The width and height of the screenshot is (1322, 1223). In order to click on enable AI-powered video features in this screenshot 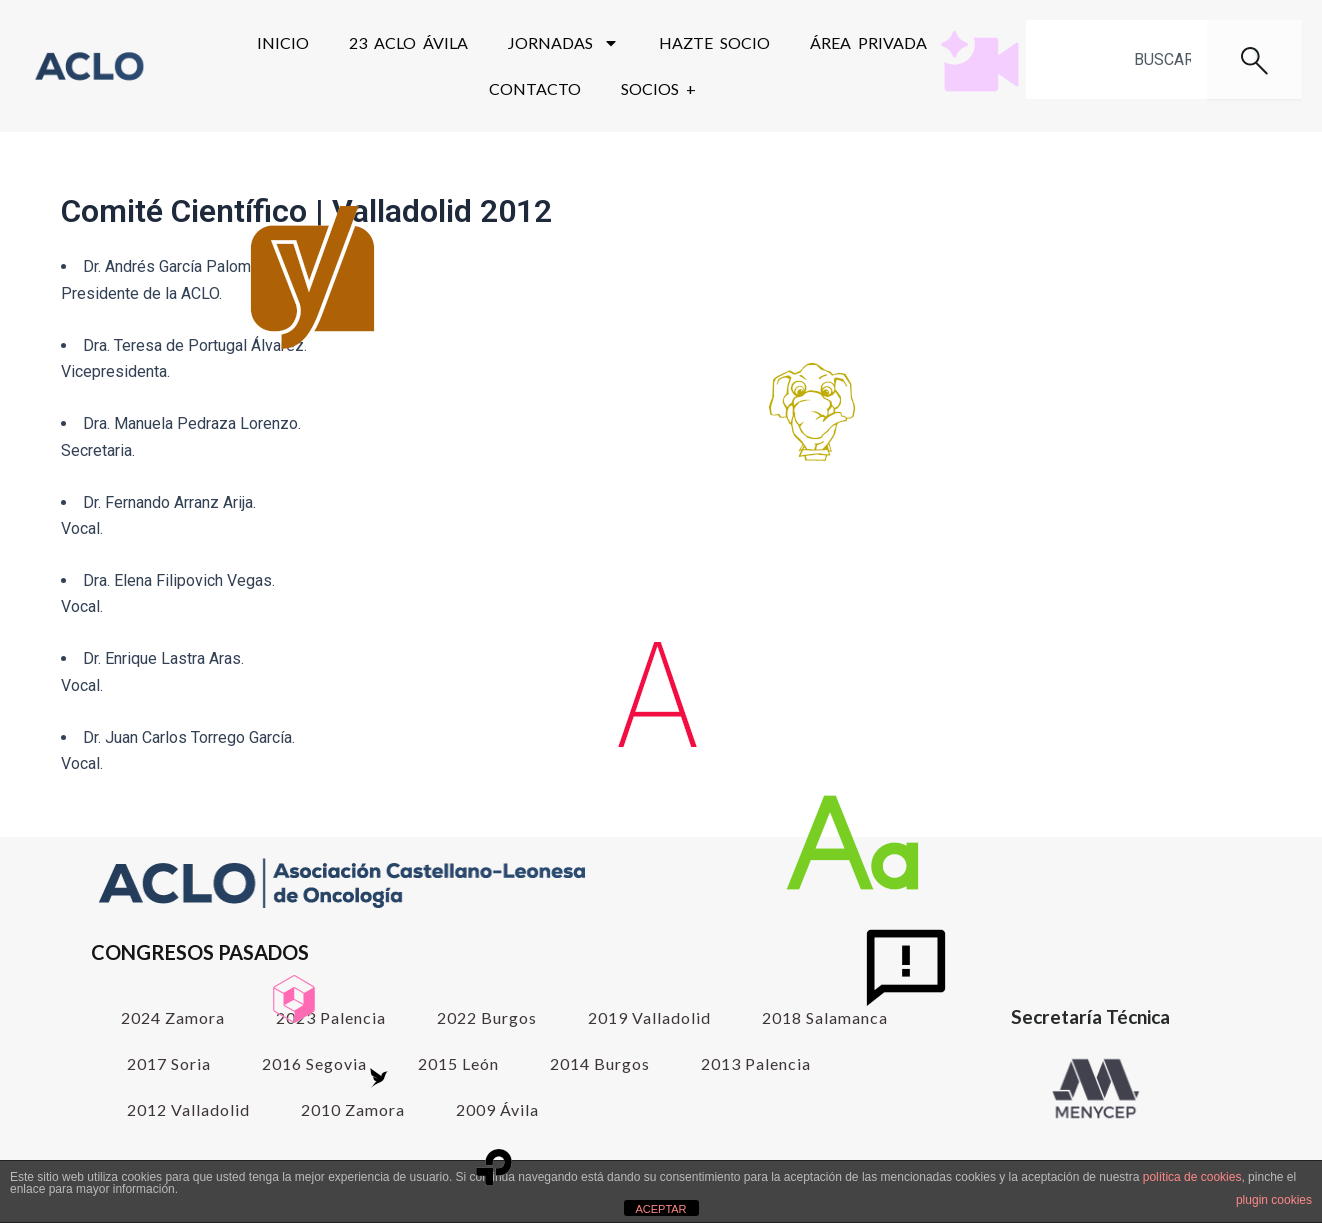, I will do `click(981, 64)`.